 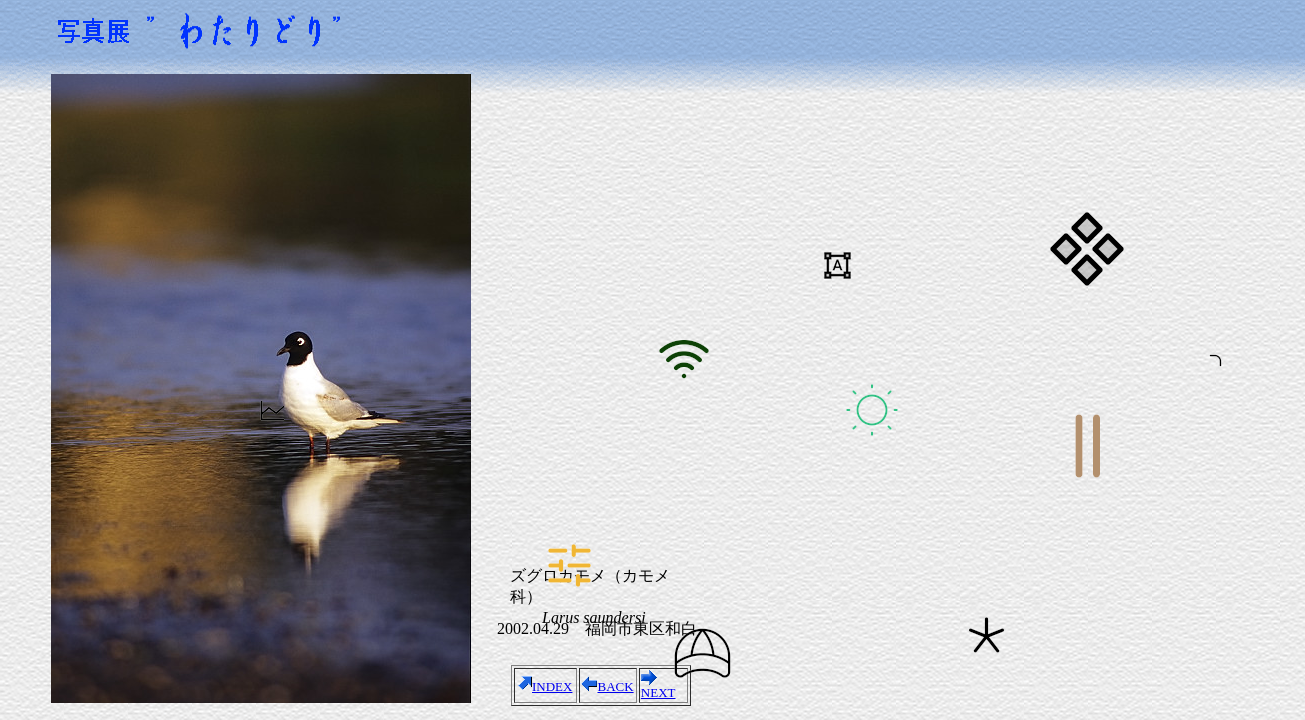 I want to click on set top-right corner radius, so click(x=1215, y=360).